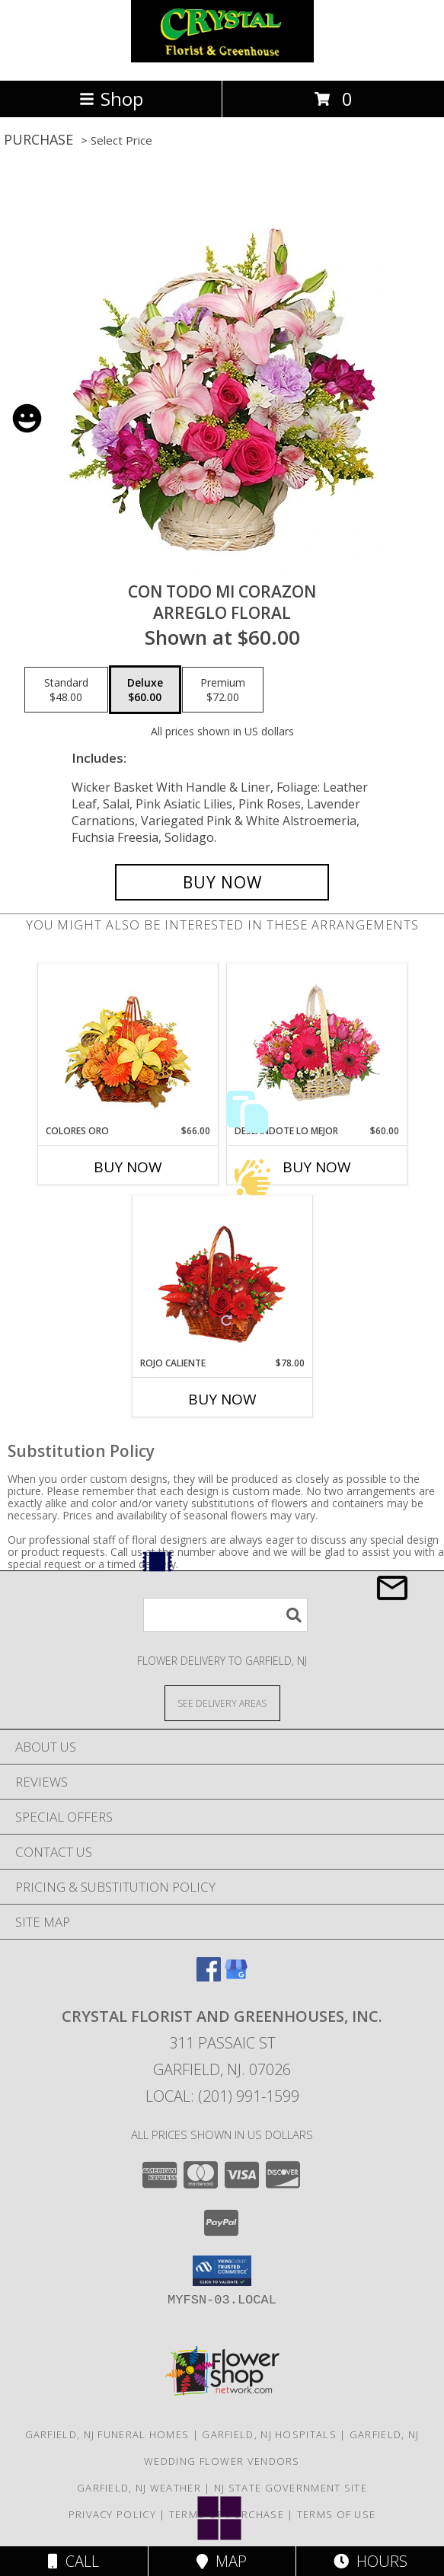 The width and height of the screenshot is (444, 2576). I want to click on open your inbox or email messages, so click(392, 1588).